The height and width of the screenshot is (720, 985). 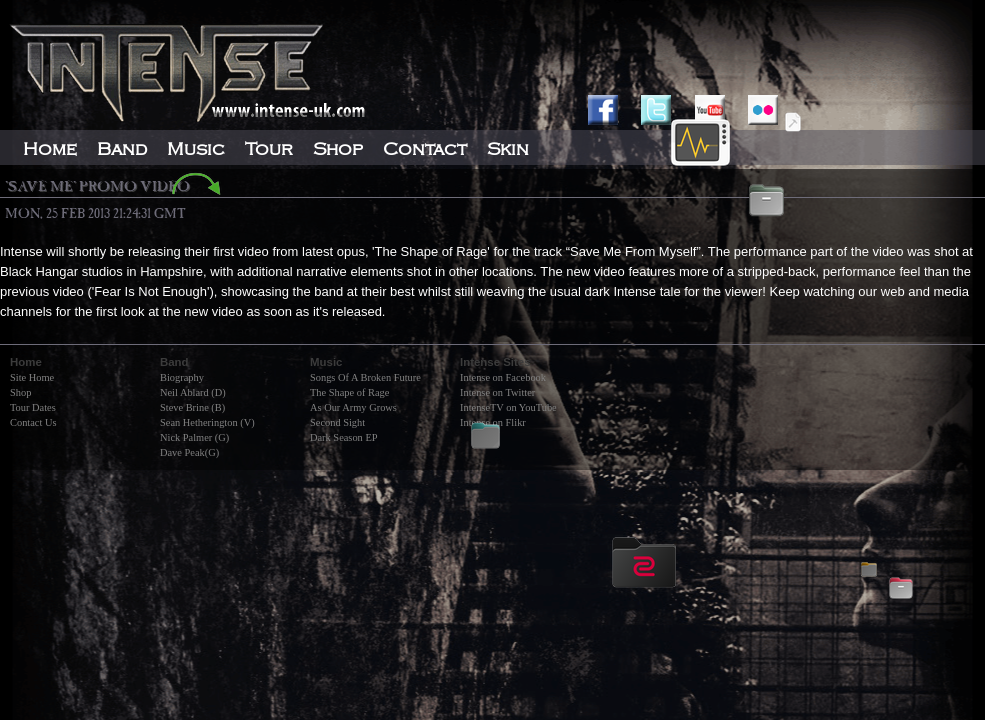 I want to click on open system monitor application, so click(x=700, y=142).